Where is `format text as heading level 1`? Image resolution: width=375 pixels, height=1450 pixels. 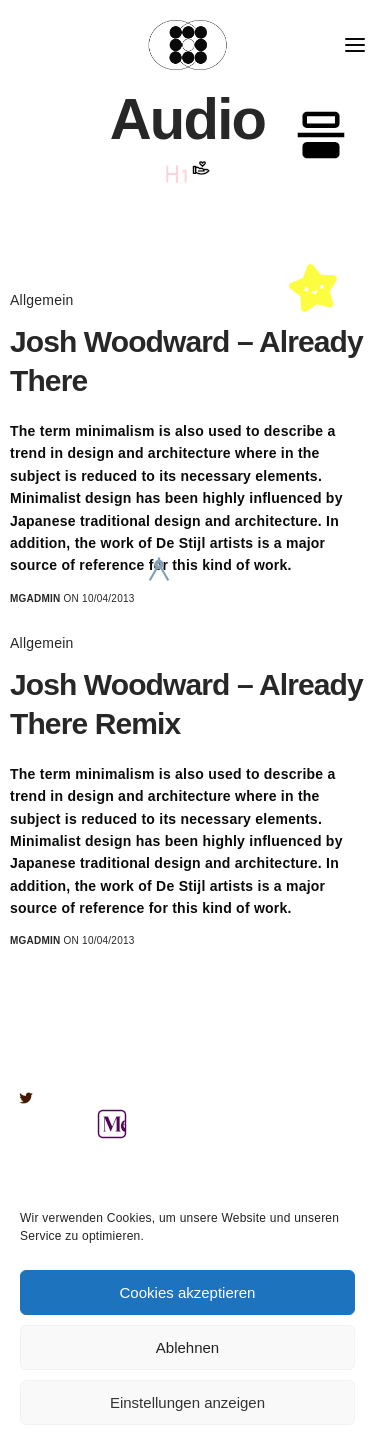
format text as heading level 1 is located at coordinates (177, 174).